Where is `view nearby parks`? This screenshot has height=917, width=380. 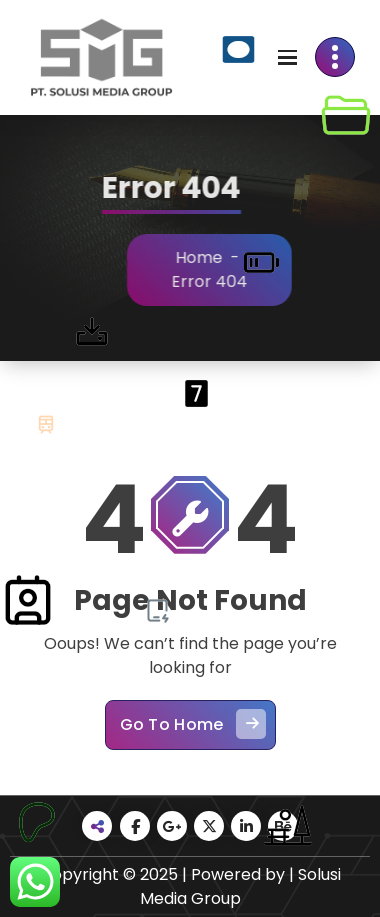
view nearby parks is located at coordinates (288, 828).